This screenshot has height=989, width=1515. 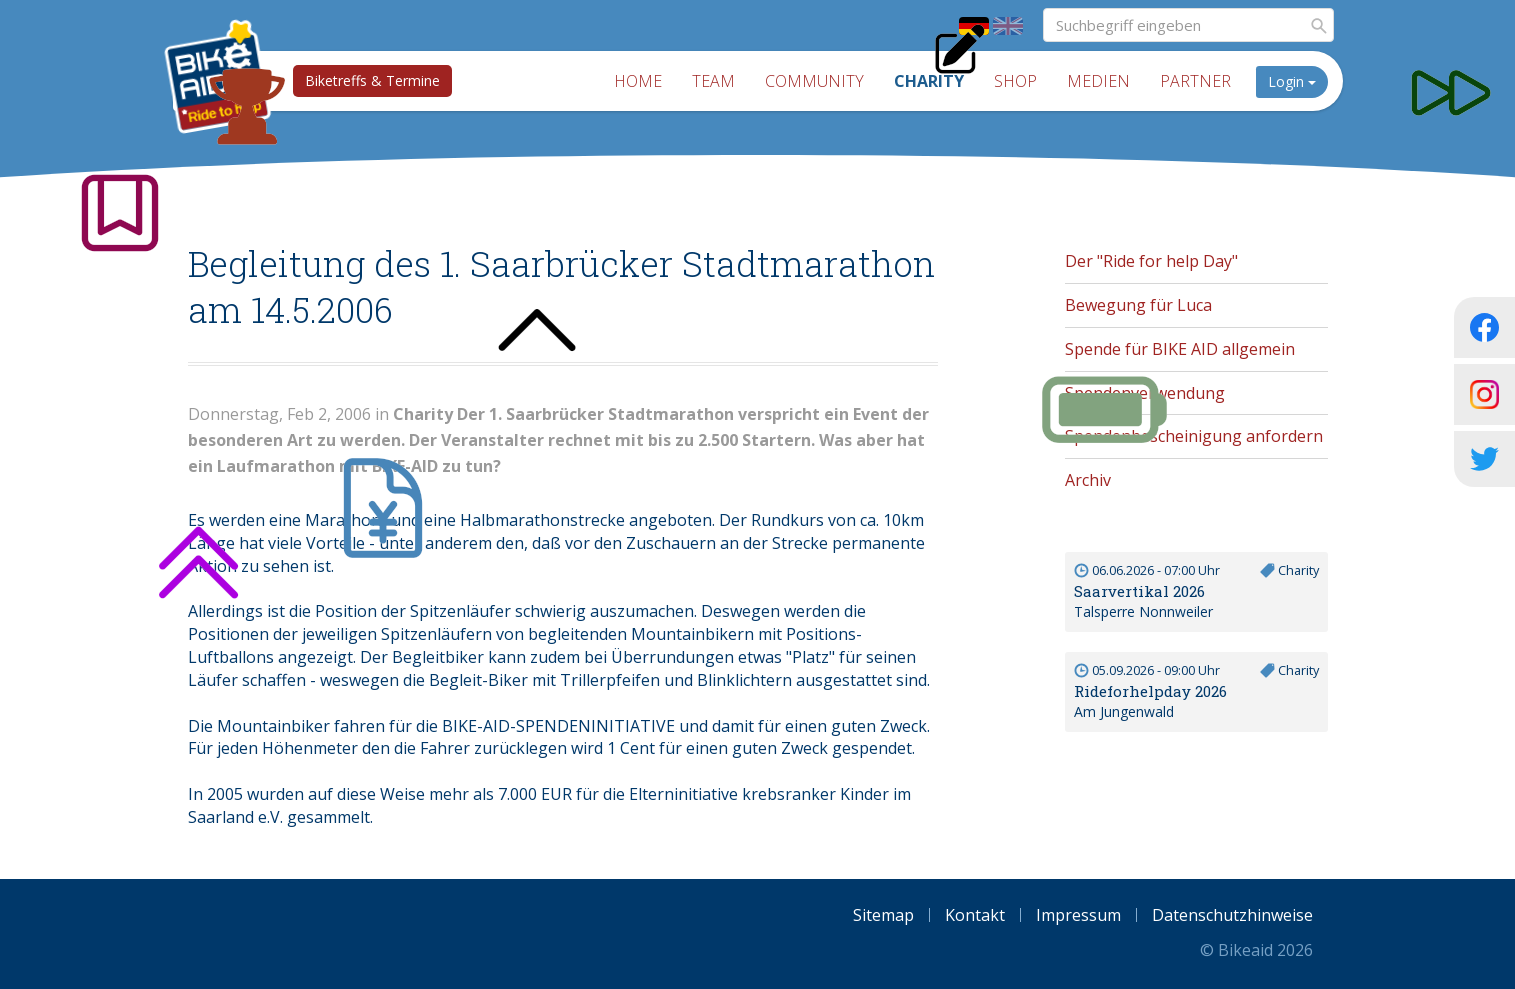 What do you see at coordinates (537, 330) in the screenshot?
I see `collapse or minimize a section` at bounding box center [537, 330].